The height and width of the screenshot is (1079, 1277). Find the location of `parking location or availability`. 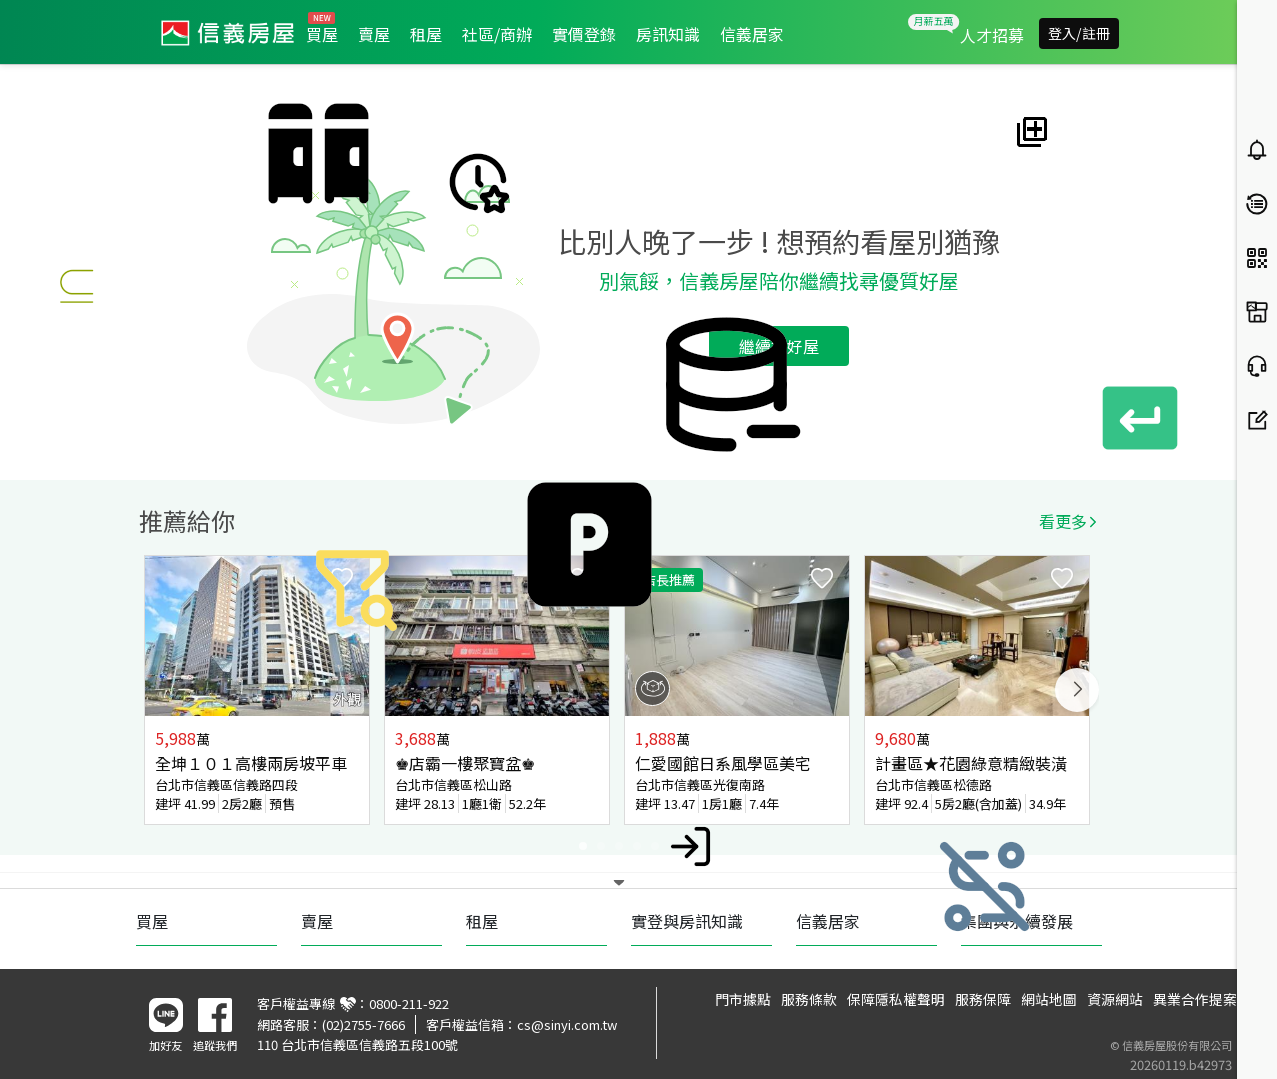

parking location or availability is located at coordinates (589, 544).